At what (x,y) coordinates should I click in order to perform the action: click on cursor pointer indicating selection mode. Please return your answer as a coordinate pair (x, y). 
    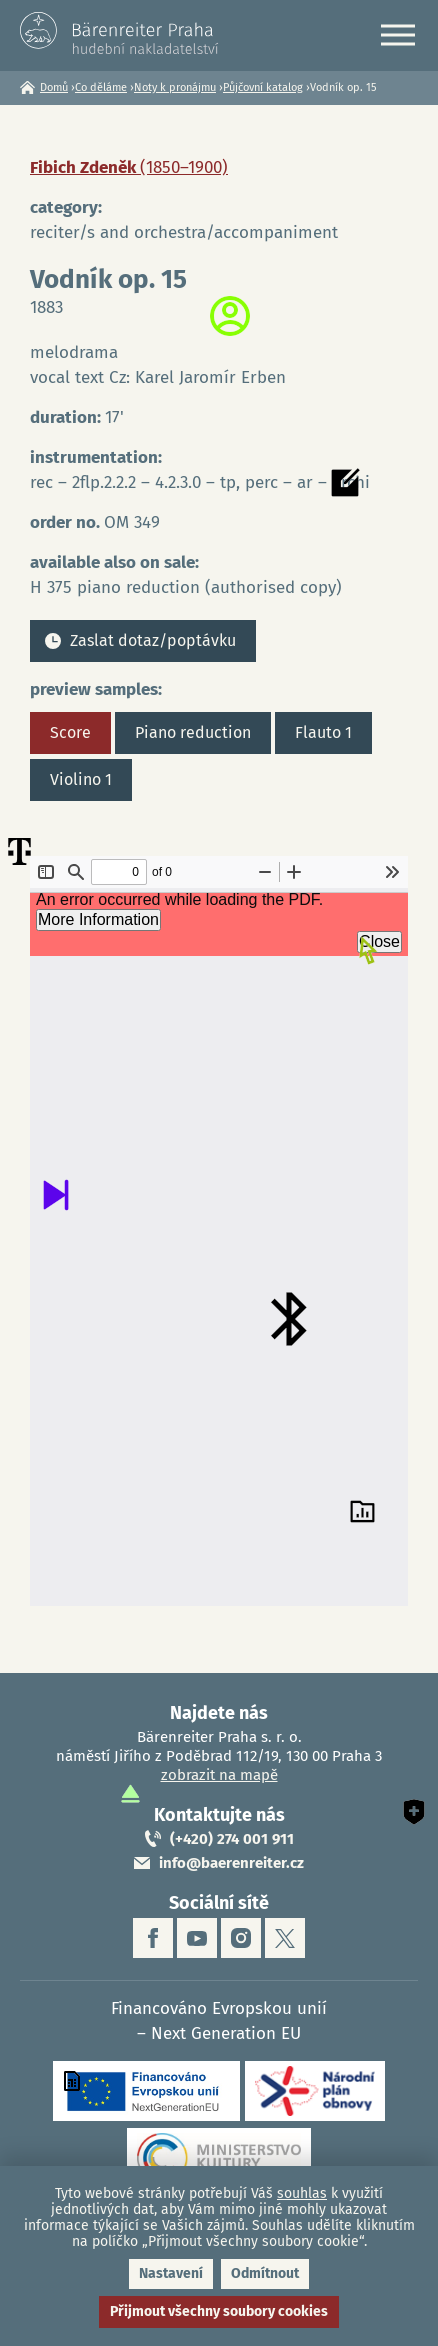
    Looking at the image, I should click on (366, 950).